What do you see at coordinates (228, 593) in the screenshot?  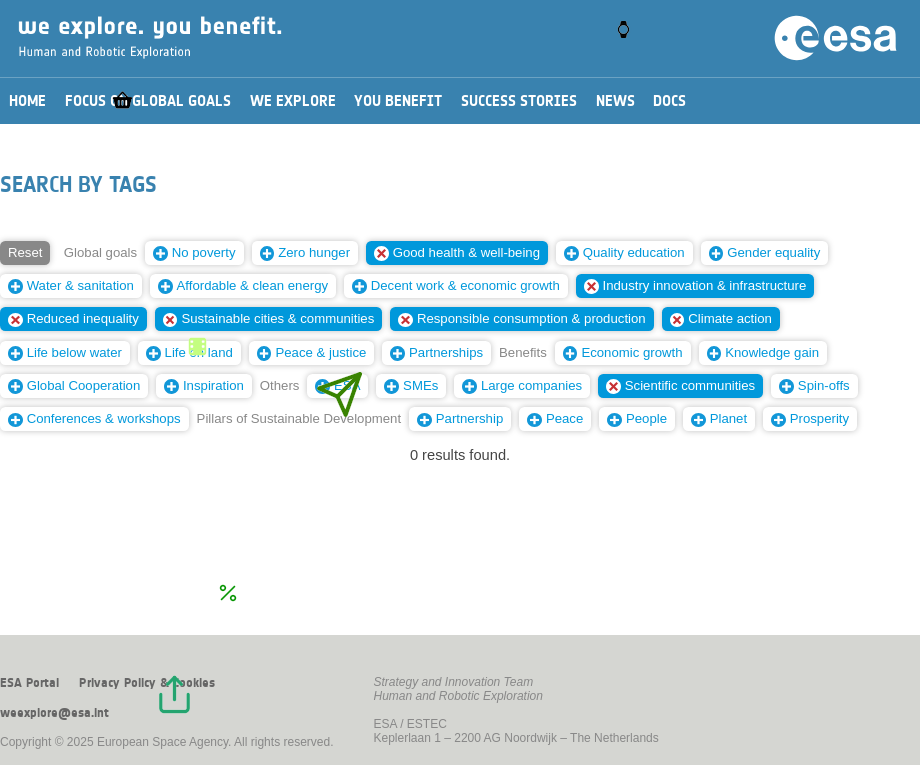 I see `view or apply a discount` at bounding box center [228, 593].